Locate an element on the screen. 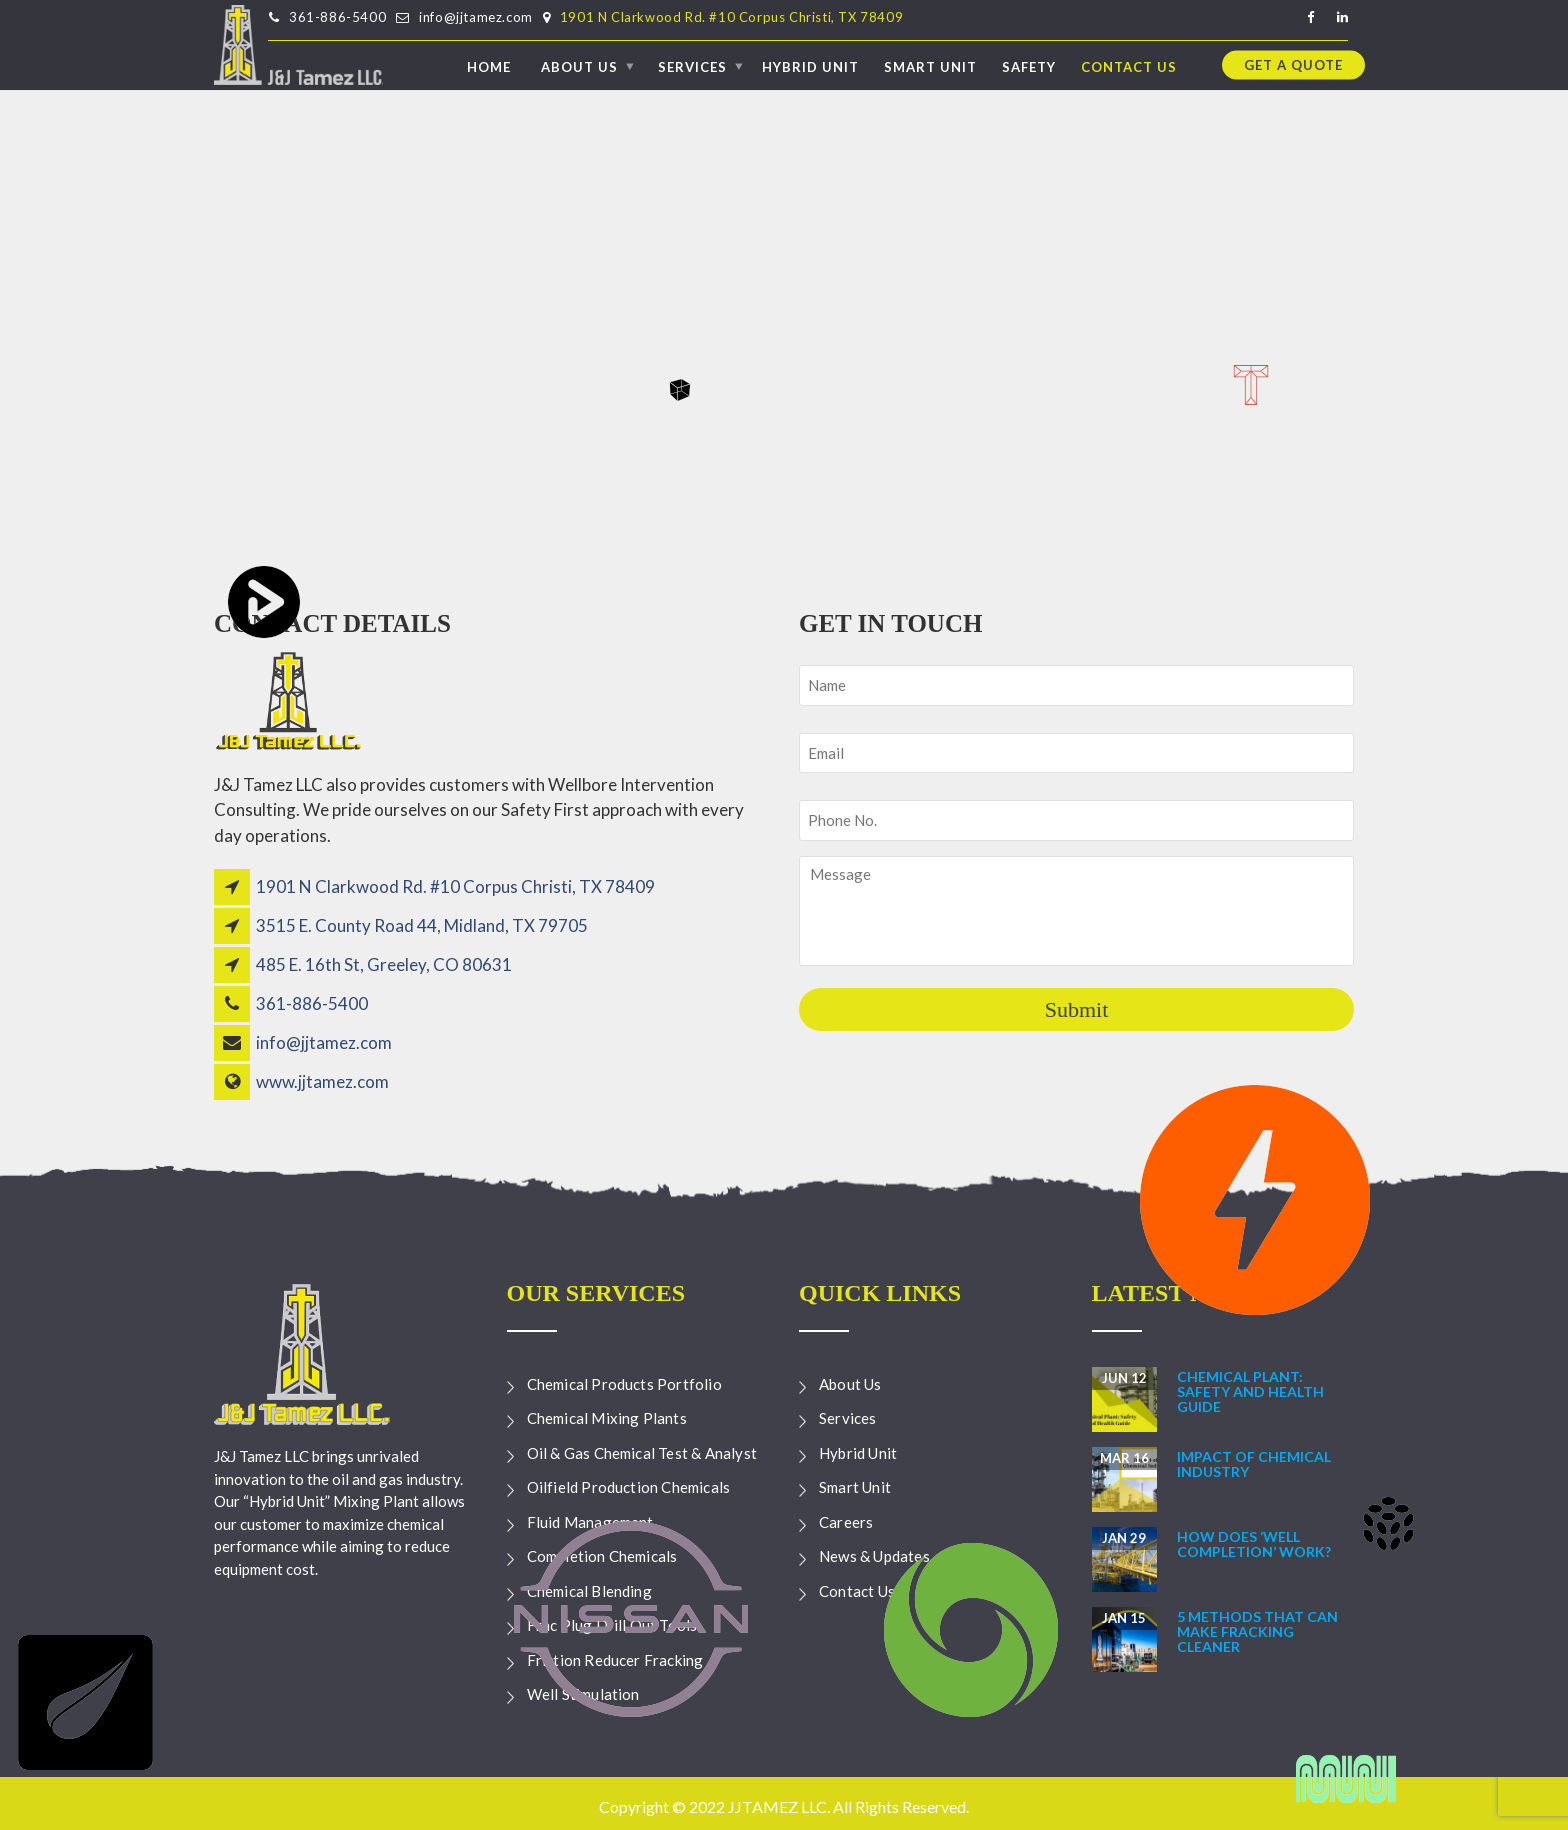  gtk toolkit logo is located at coordinates (680, 390).